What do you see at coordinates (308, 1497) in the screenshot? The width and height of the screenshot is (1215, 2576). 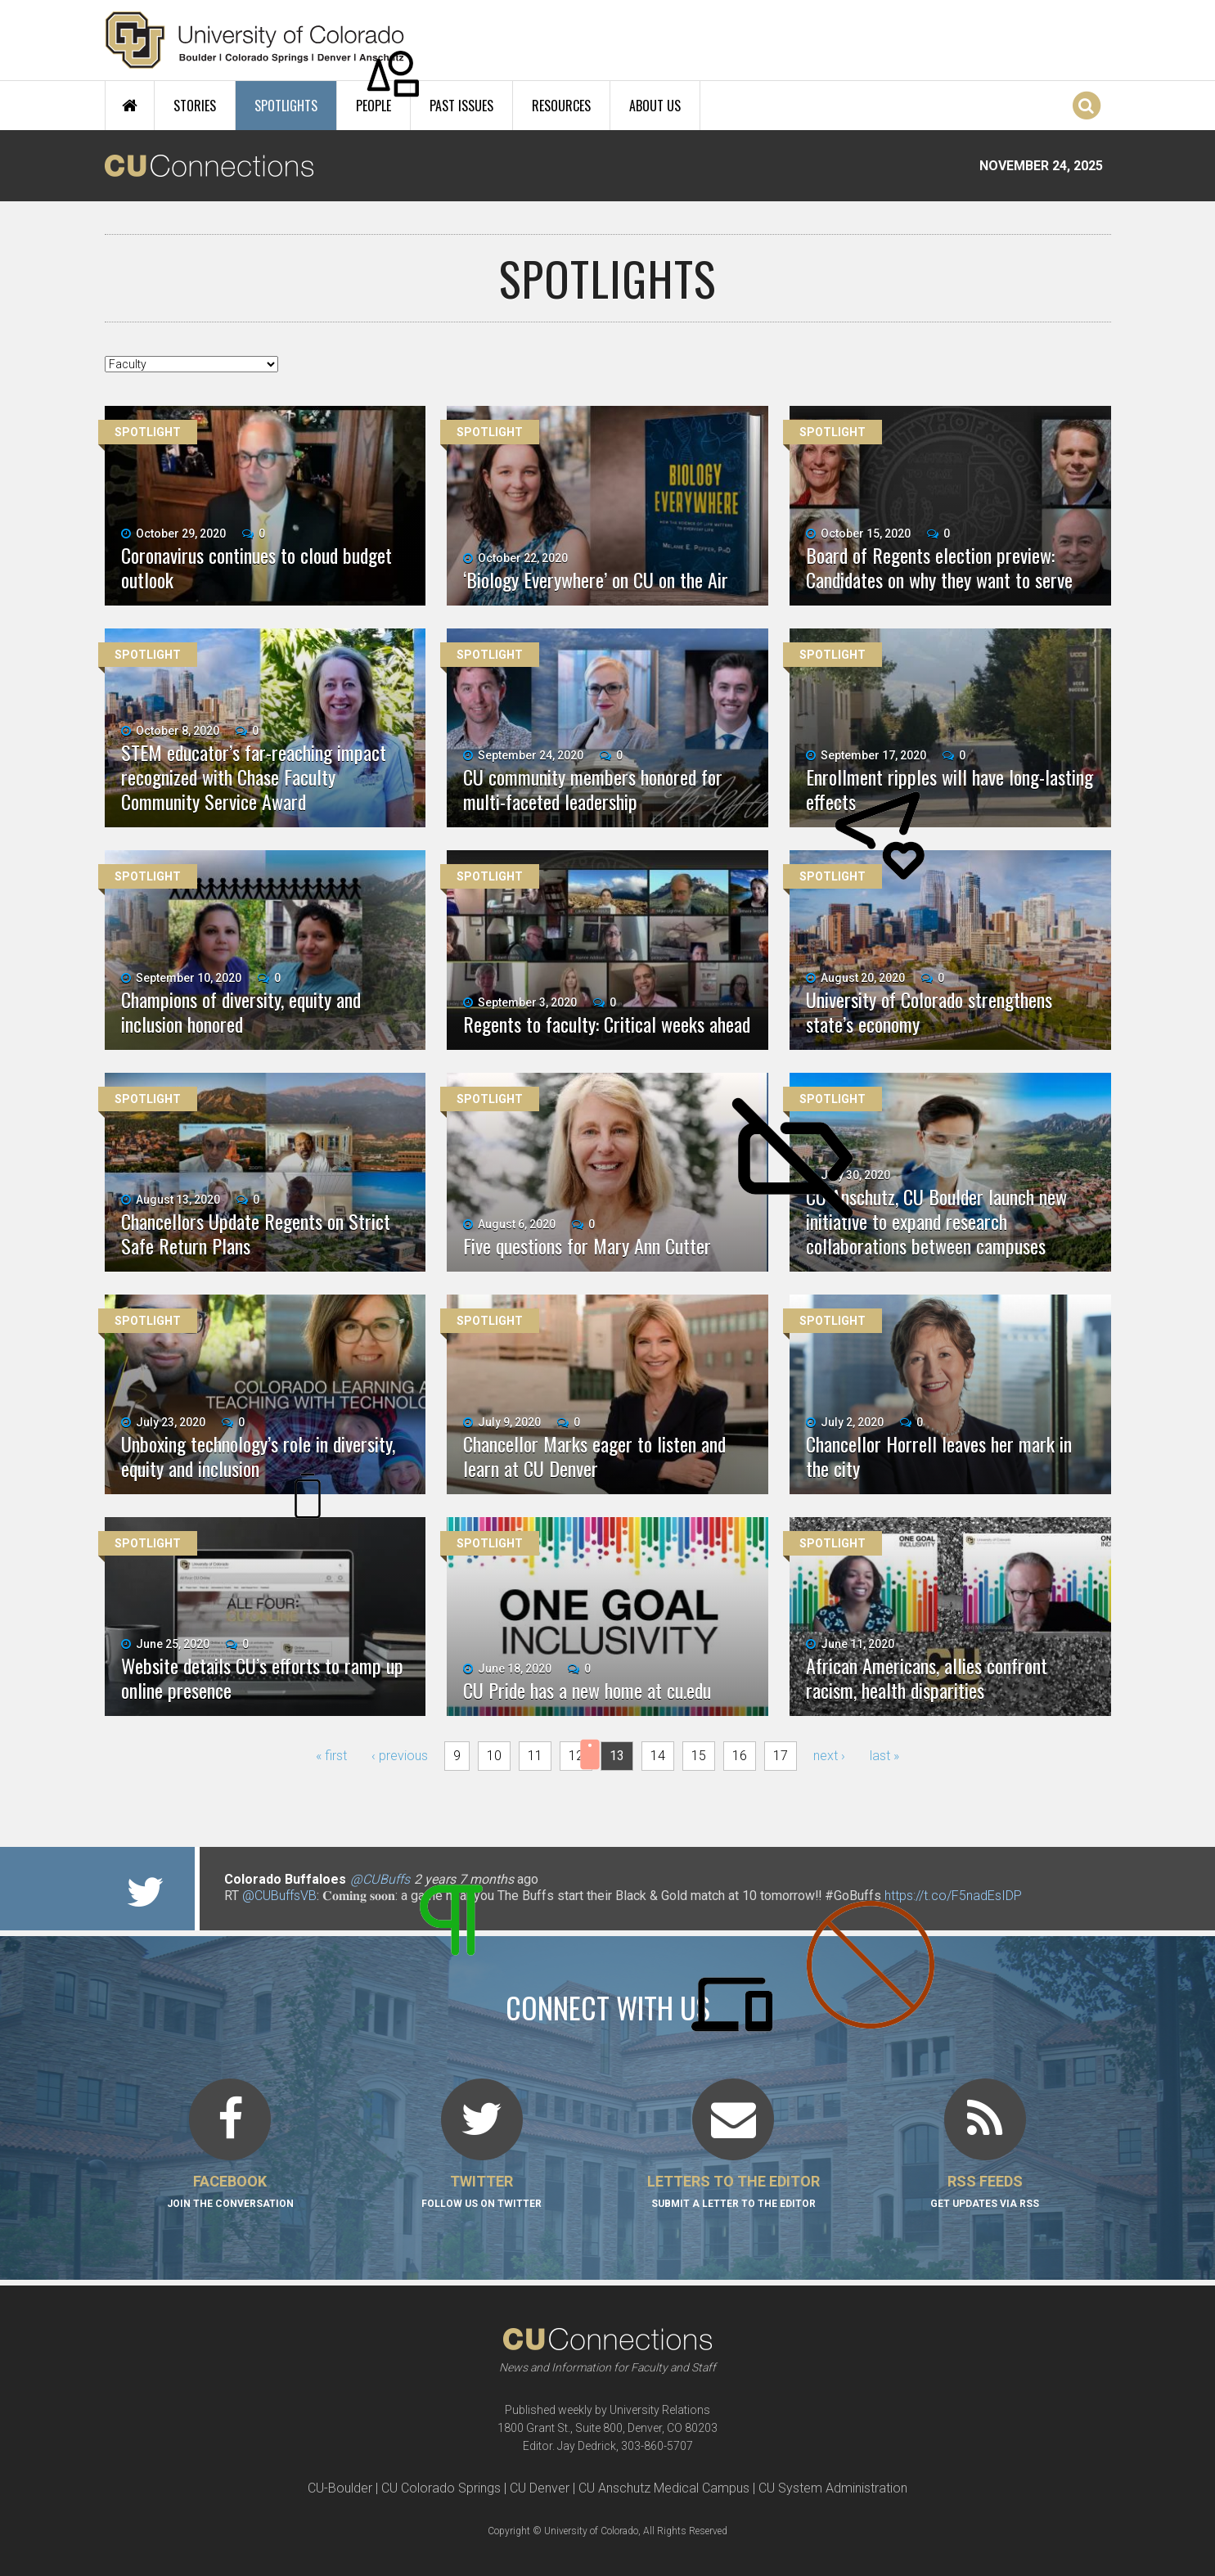 I see `indicates battery is empty or critically low` at bounding box center [308, 1497].